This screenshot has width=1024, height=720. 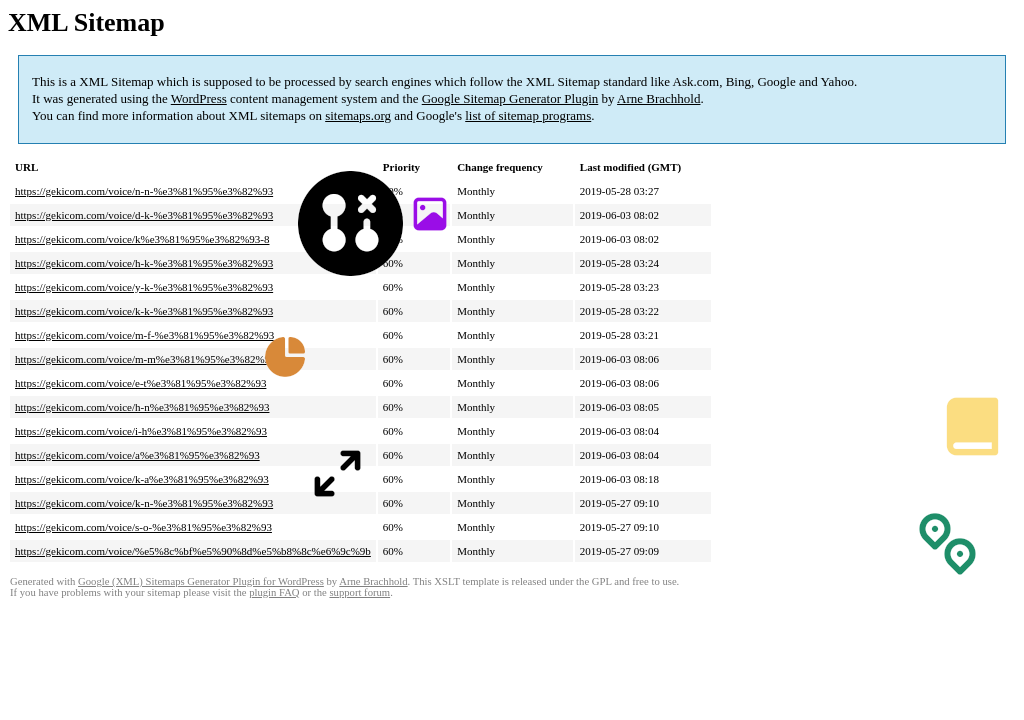 What do you see at coordinates (947, 544) in the screenshot?
I see `view multiple saved locations` at bounding box center [947, 544].